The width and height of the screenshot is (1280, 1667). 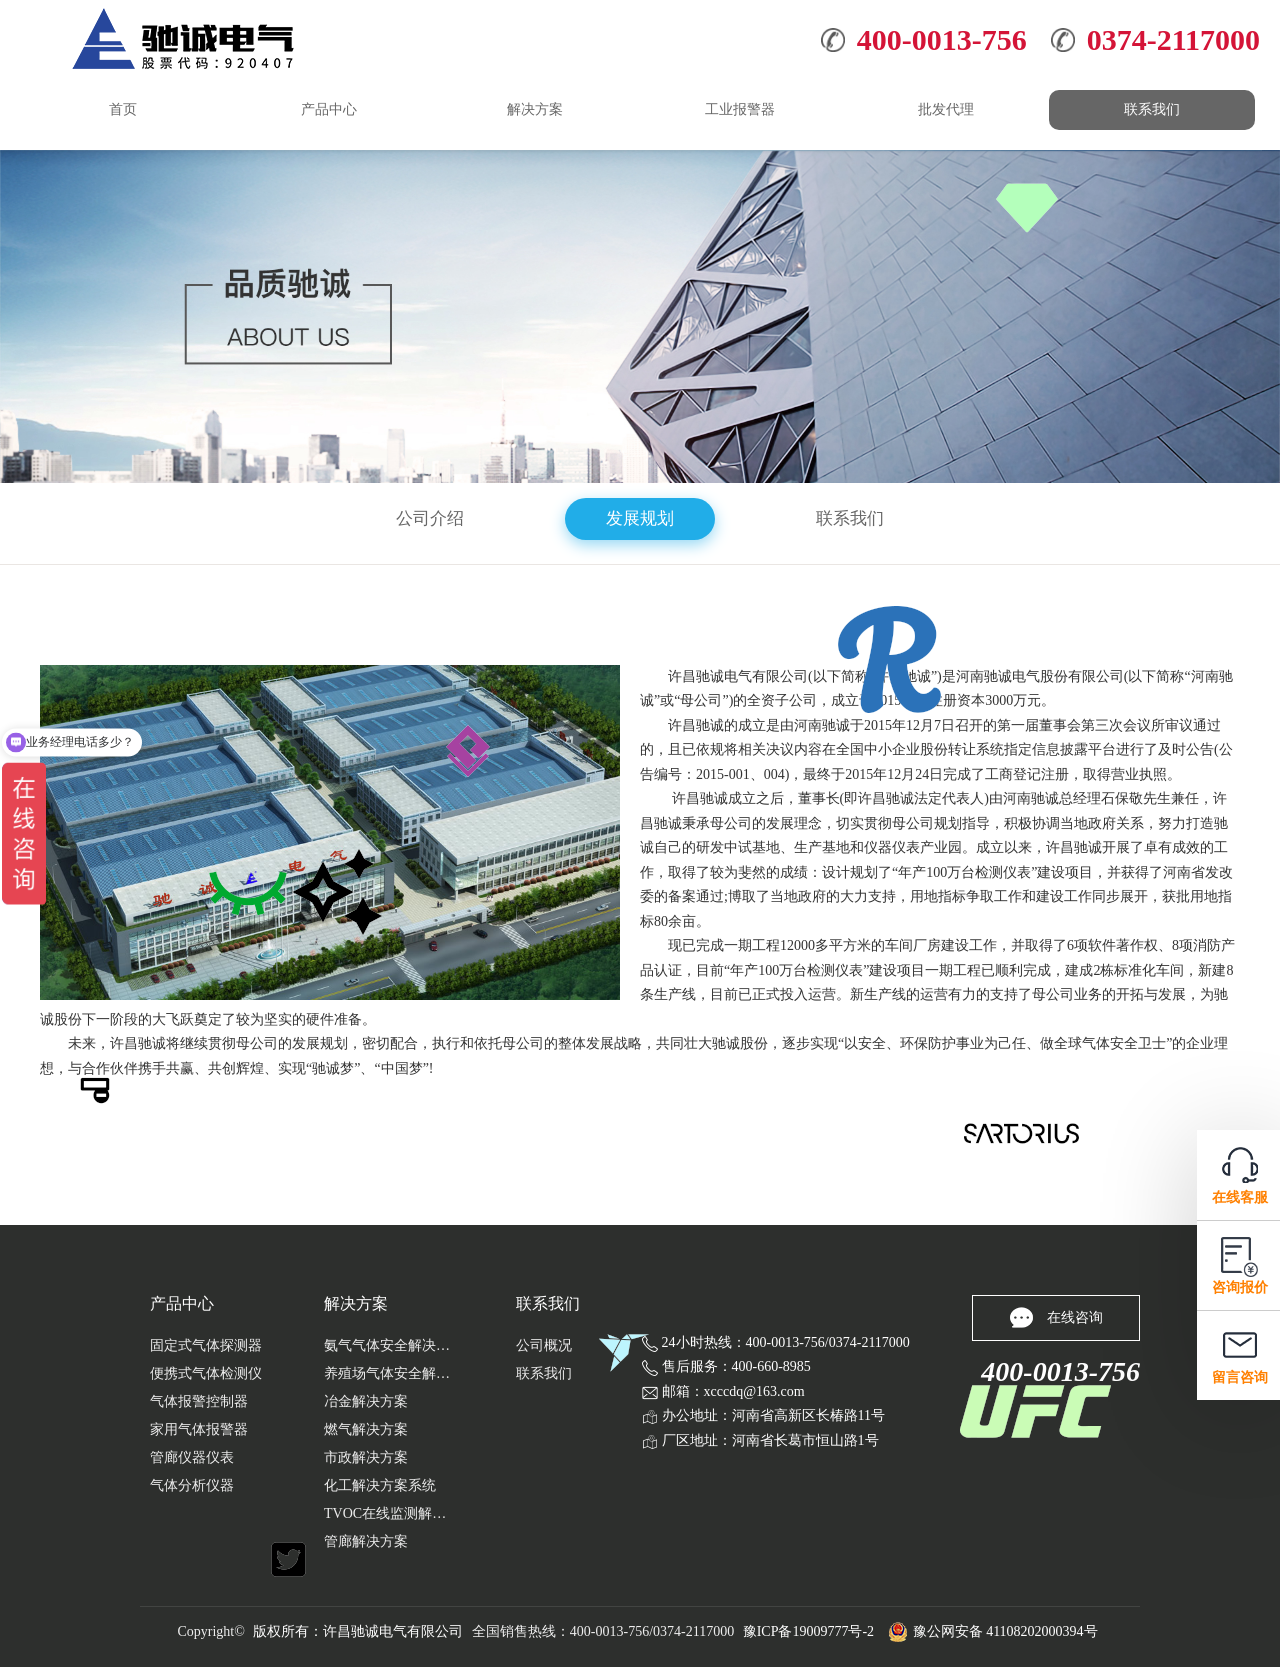 I want to click on Sartorius company logo, so click(x=1021, y=1133).